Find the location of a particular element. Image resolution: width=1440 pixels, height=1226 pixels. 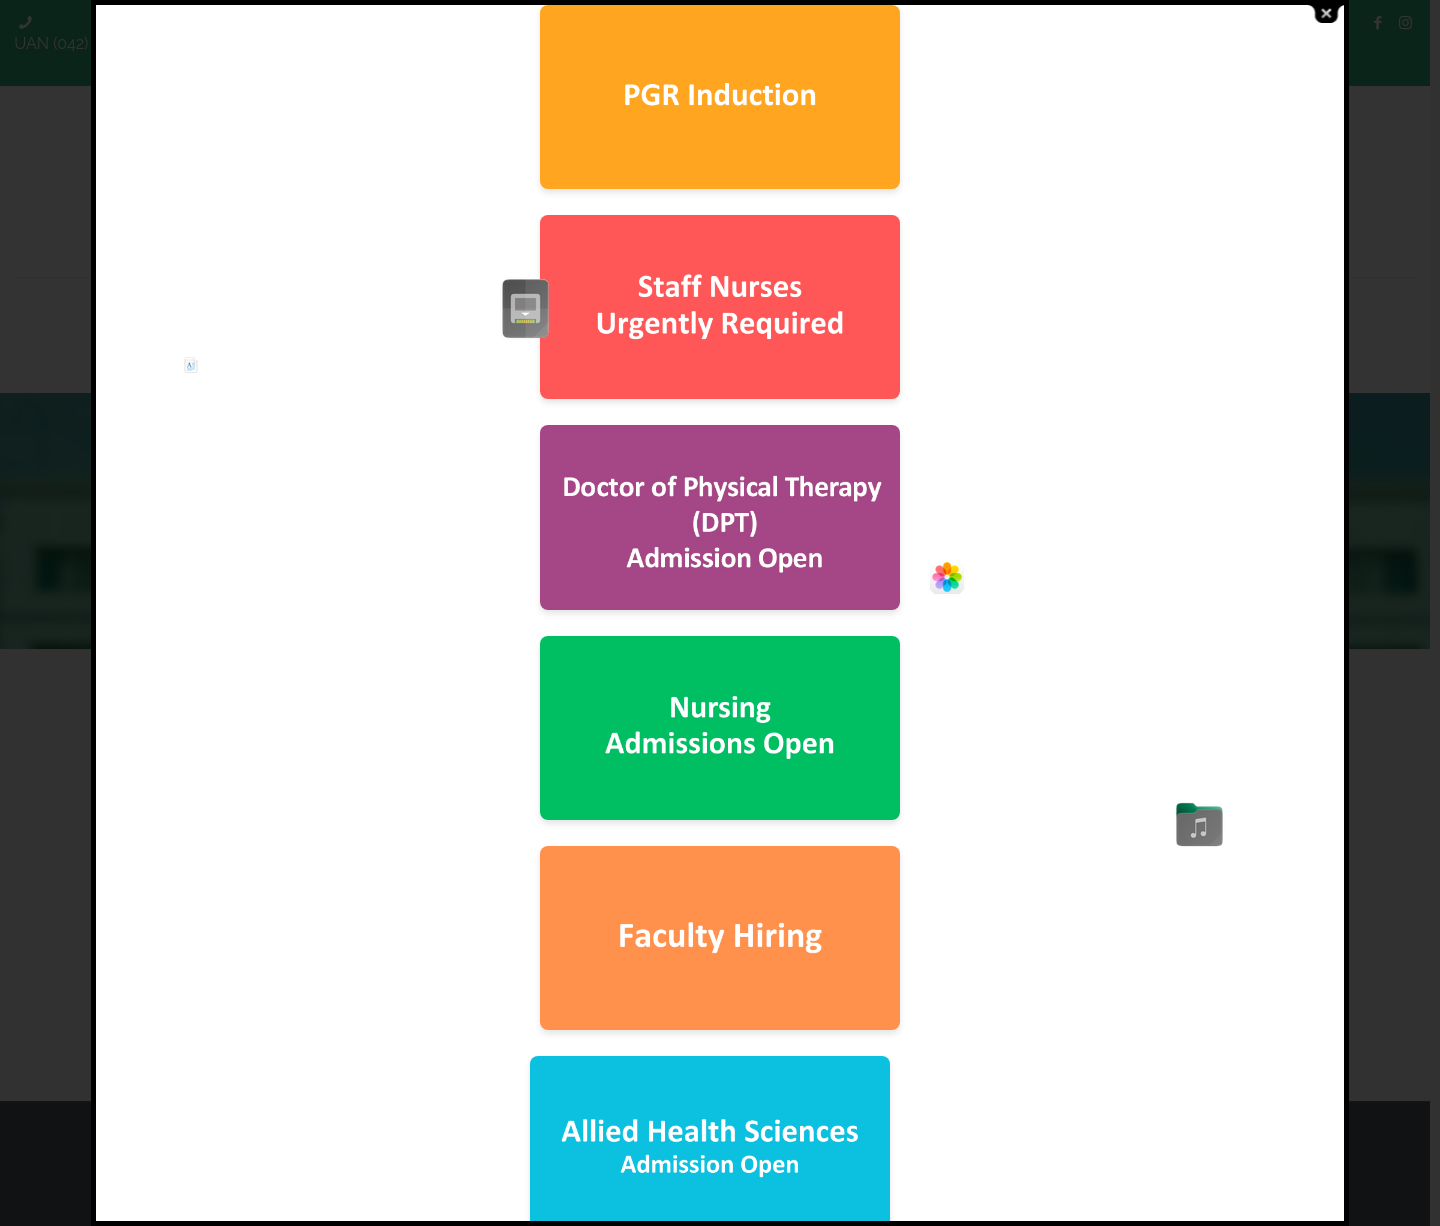

open your music folder is located at coordinates (1199, 824).